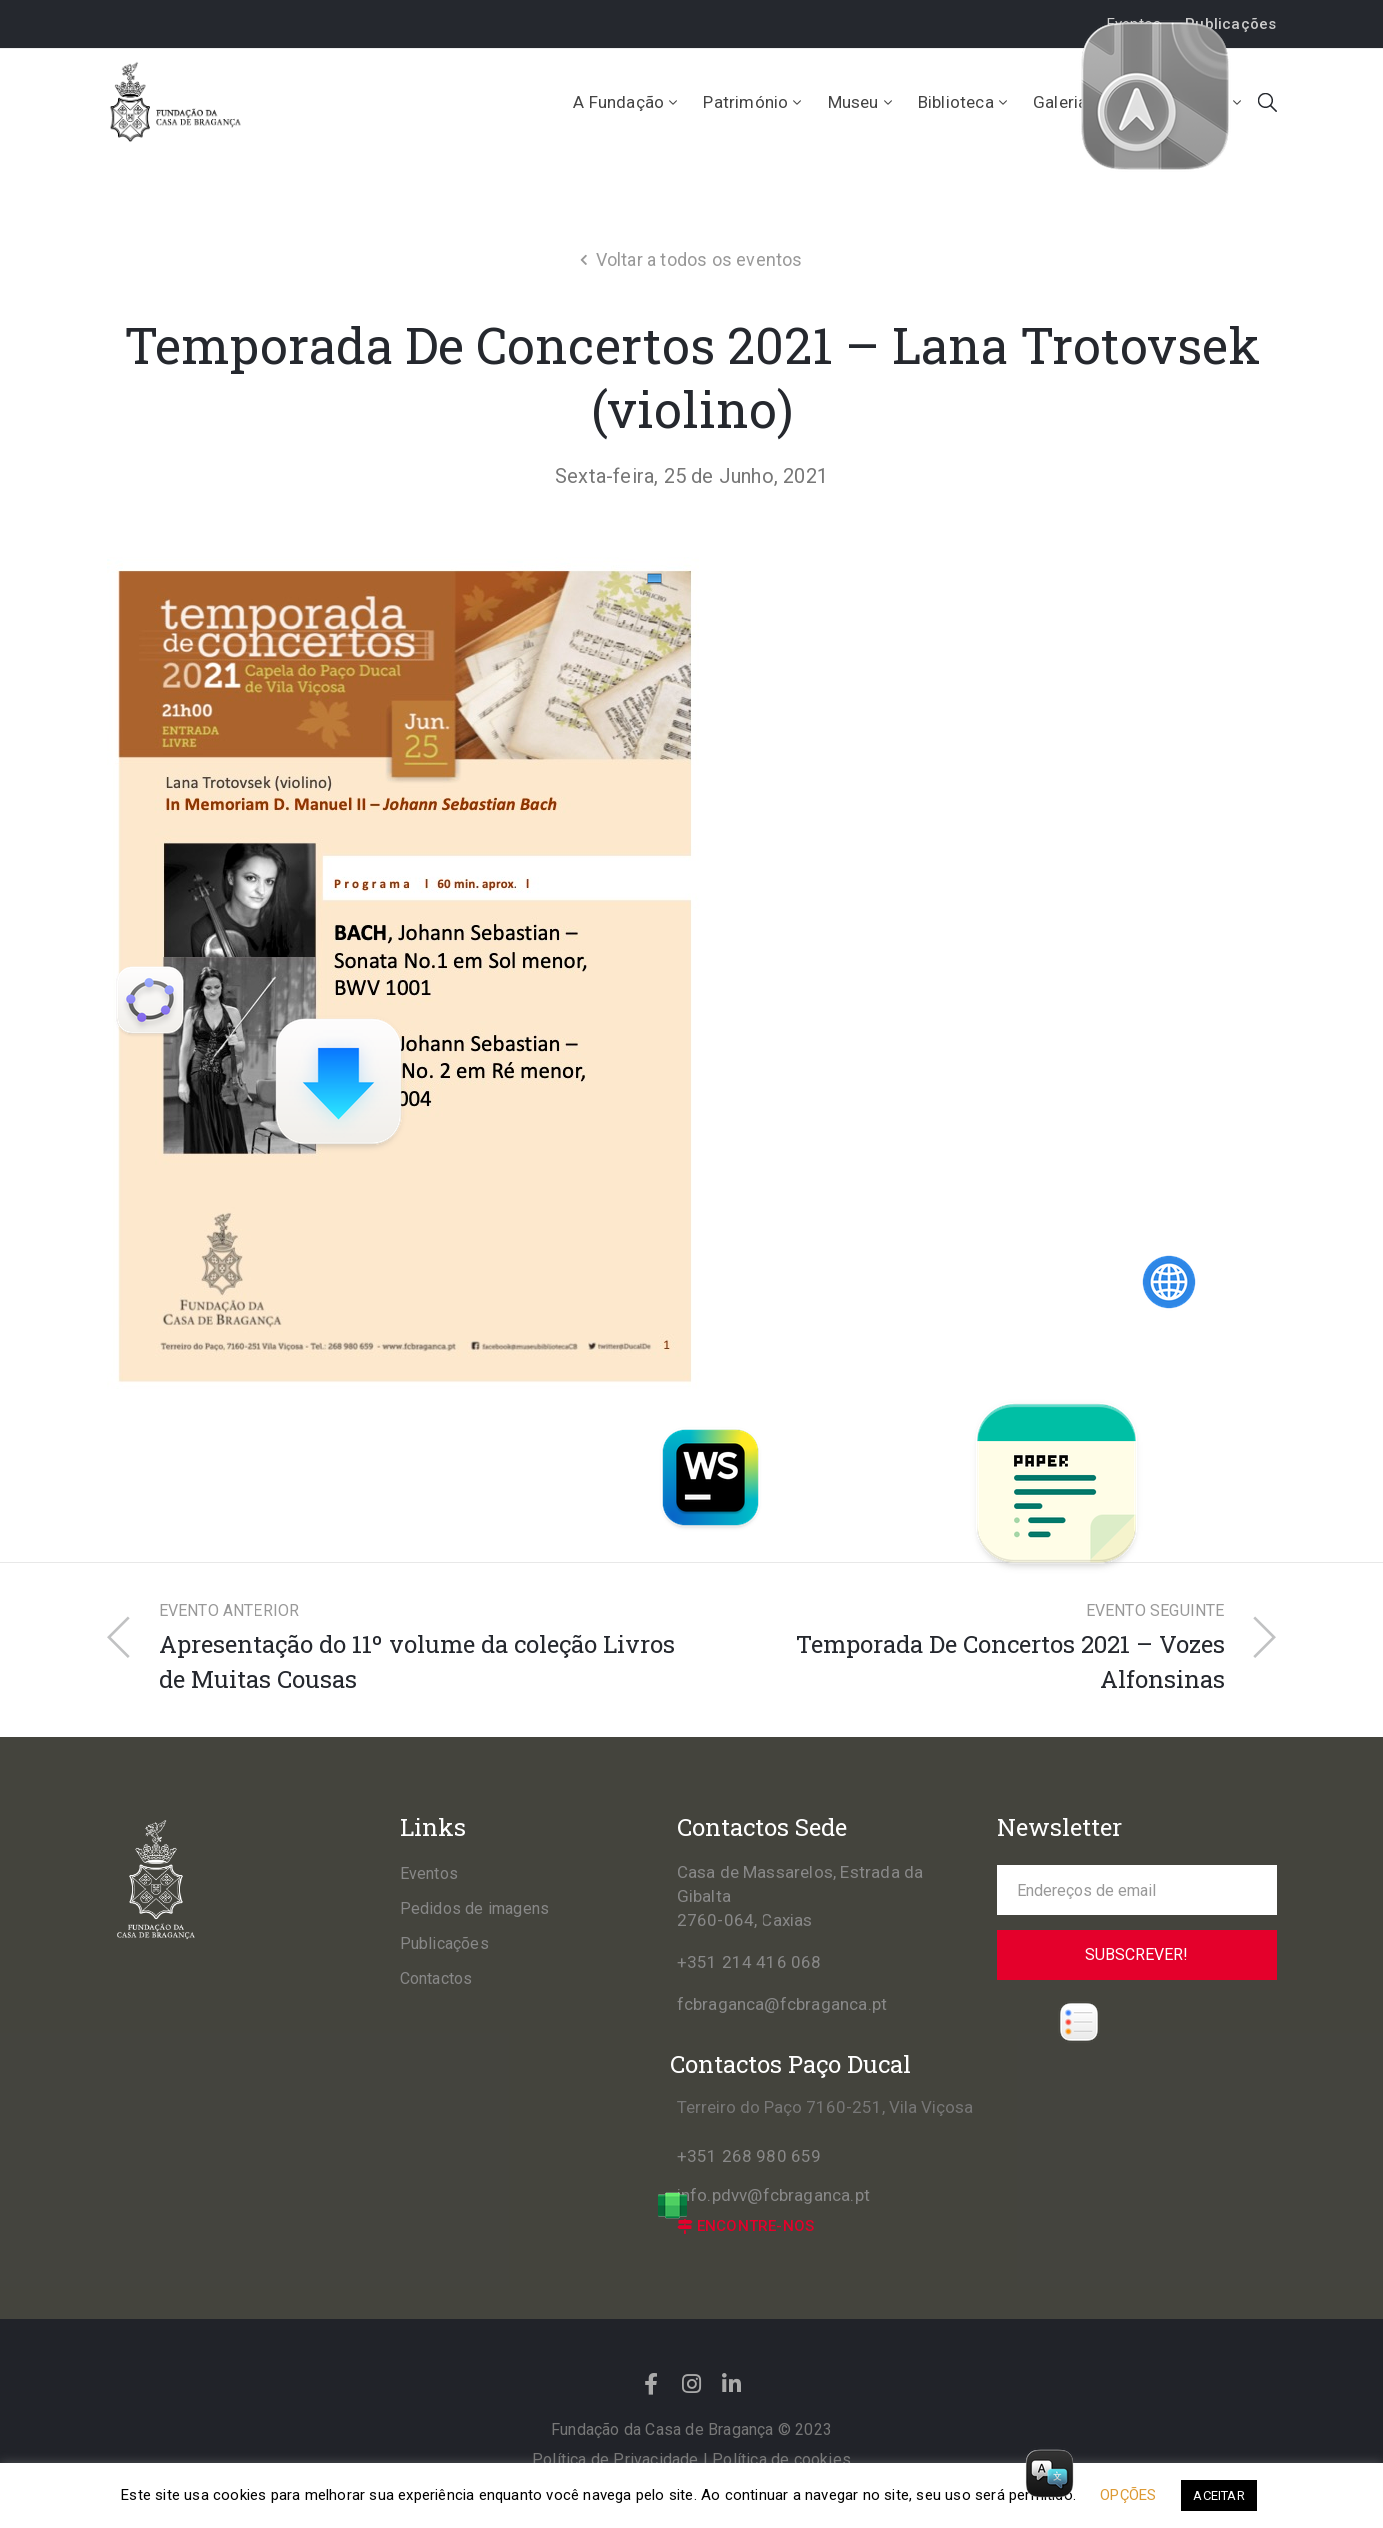  Describe the element at coordinates (1079, 2022) in the screenshot. I see `open the reminders app` at that location.